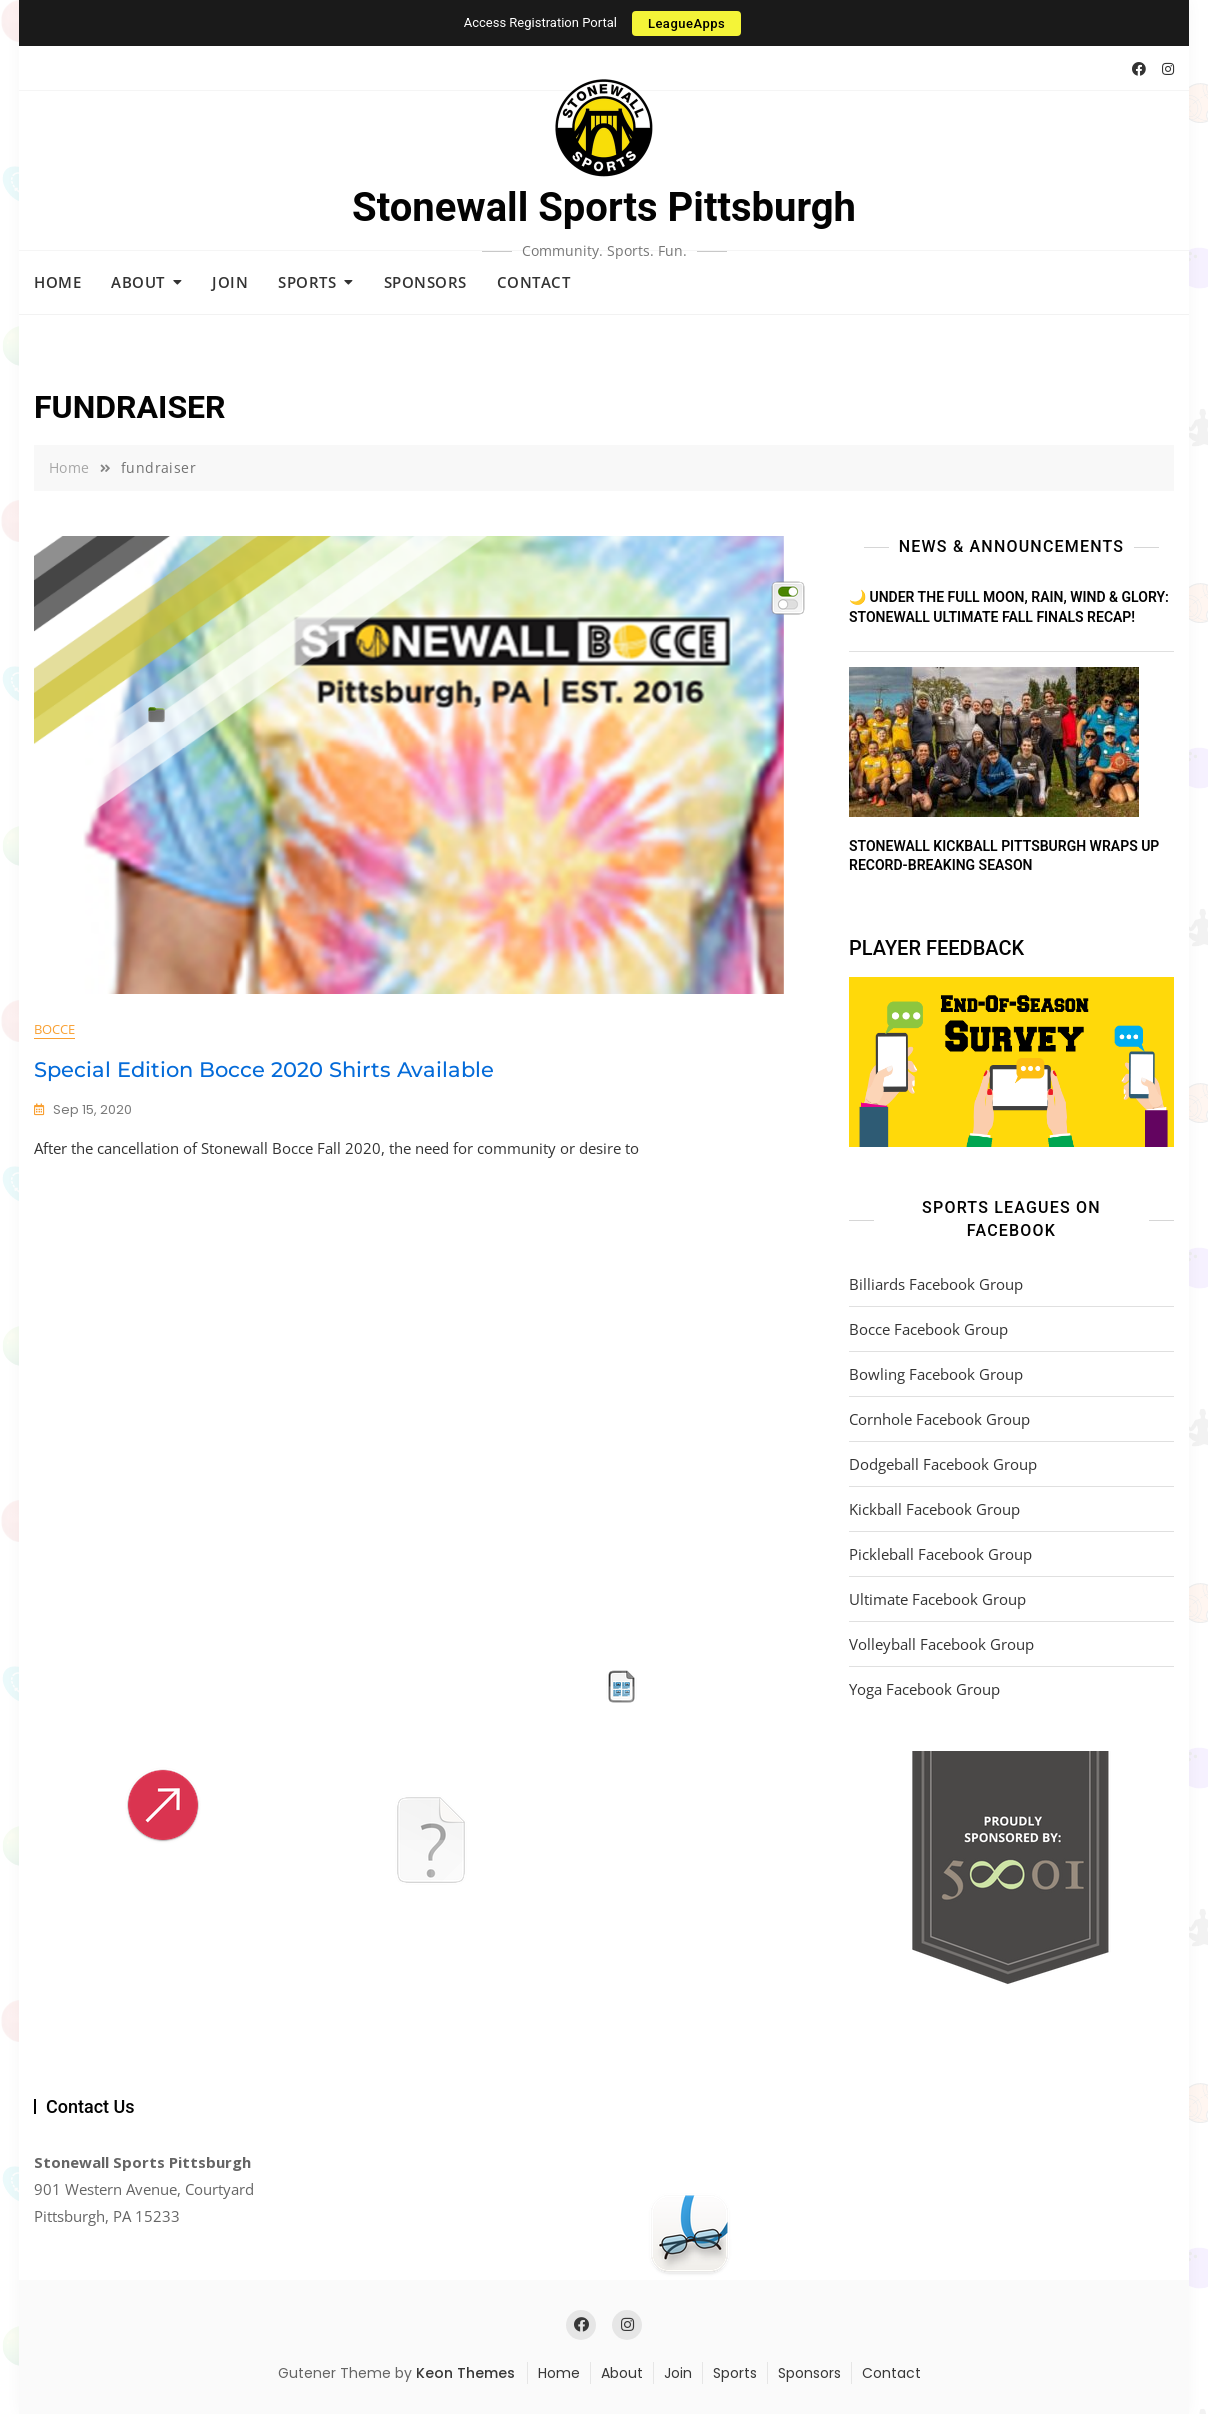  I want to click on indicates a symbolic link or shortcut to another file, so click(163, 1805).